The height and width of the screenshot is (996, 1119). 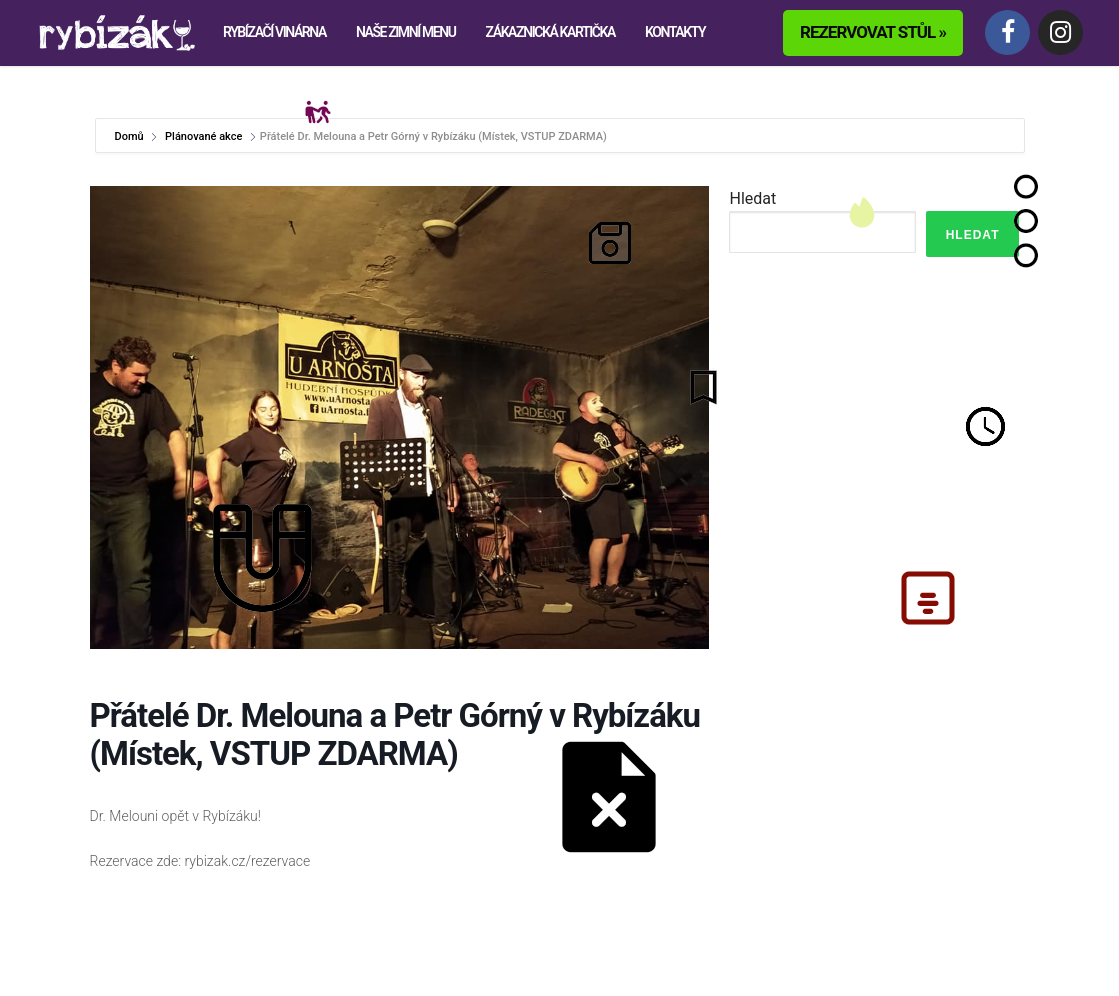 What do you see at coordinates (1026, 221) in the screenshot?
I see `open more options menu` at bounding box center [1026, 221].